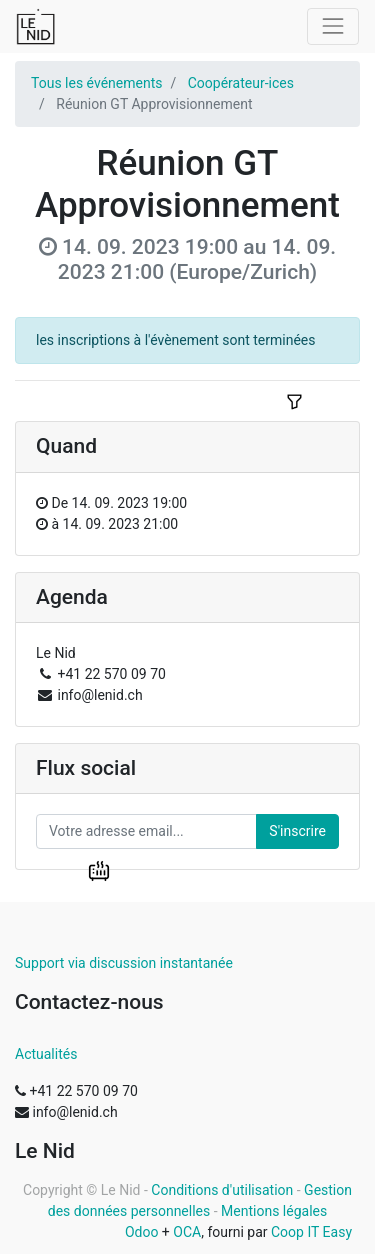  I want to click on filter or sort content, so click(294, 401).